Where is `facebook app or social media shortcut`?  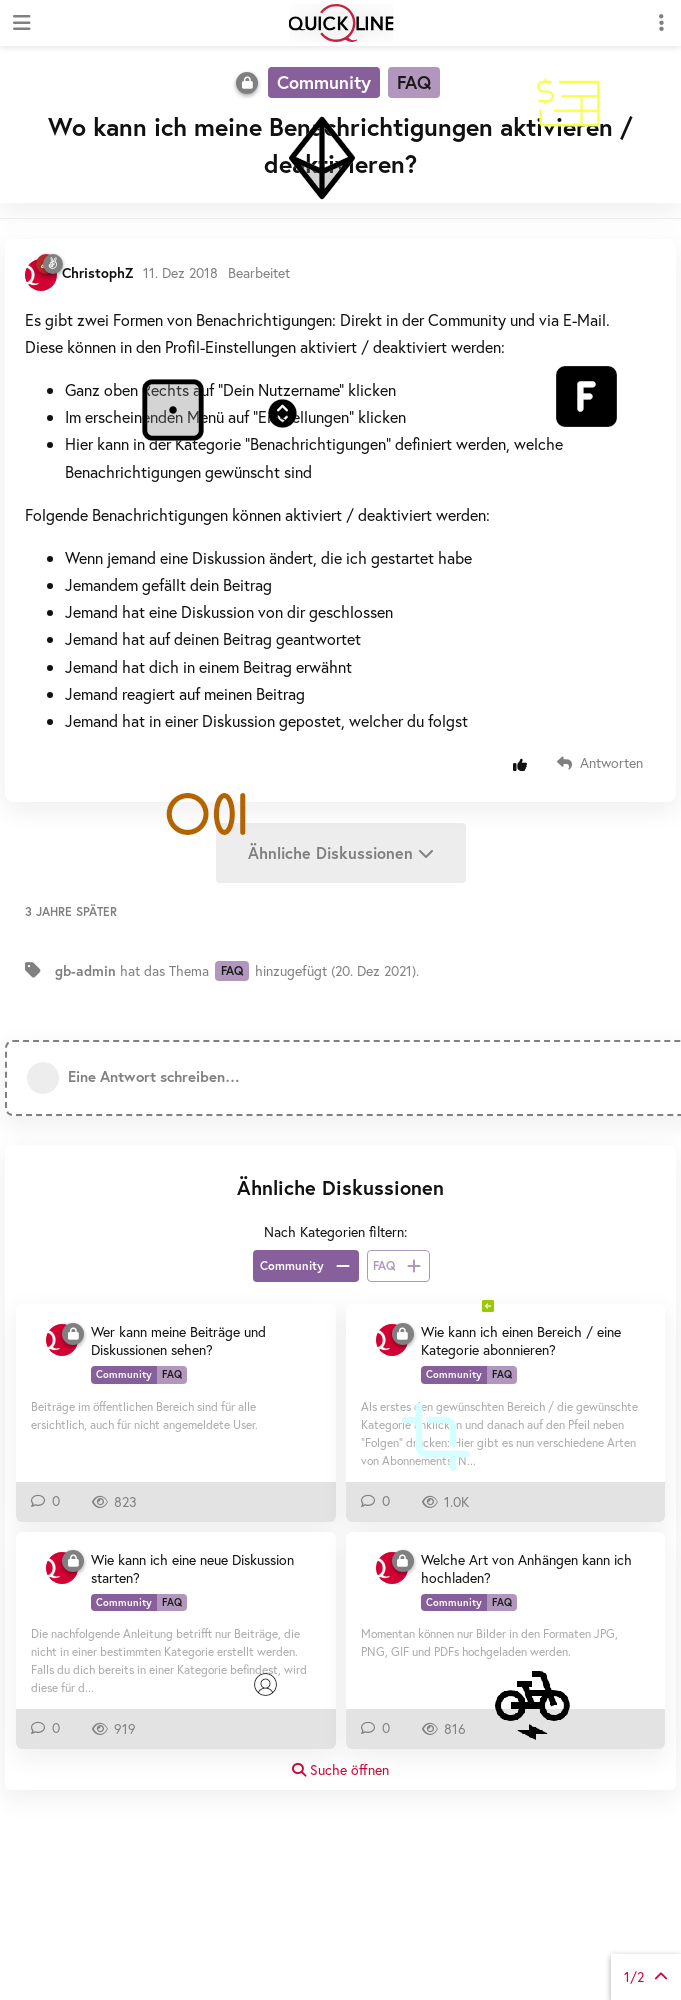
facebook app or social media shortcut is located at coordinates (586, 396).